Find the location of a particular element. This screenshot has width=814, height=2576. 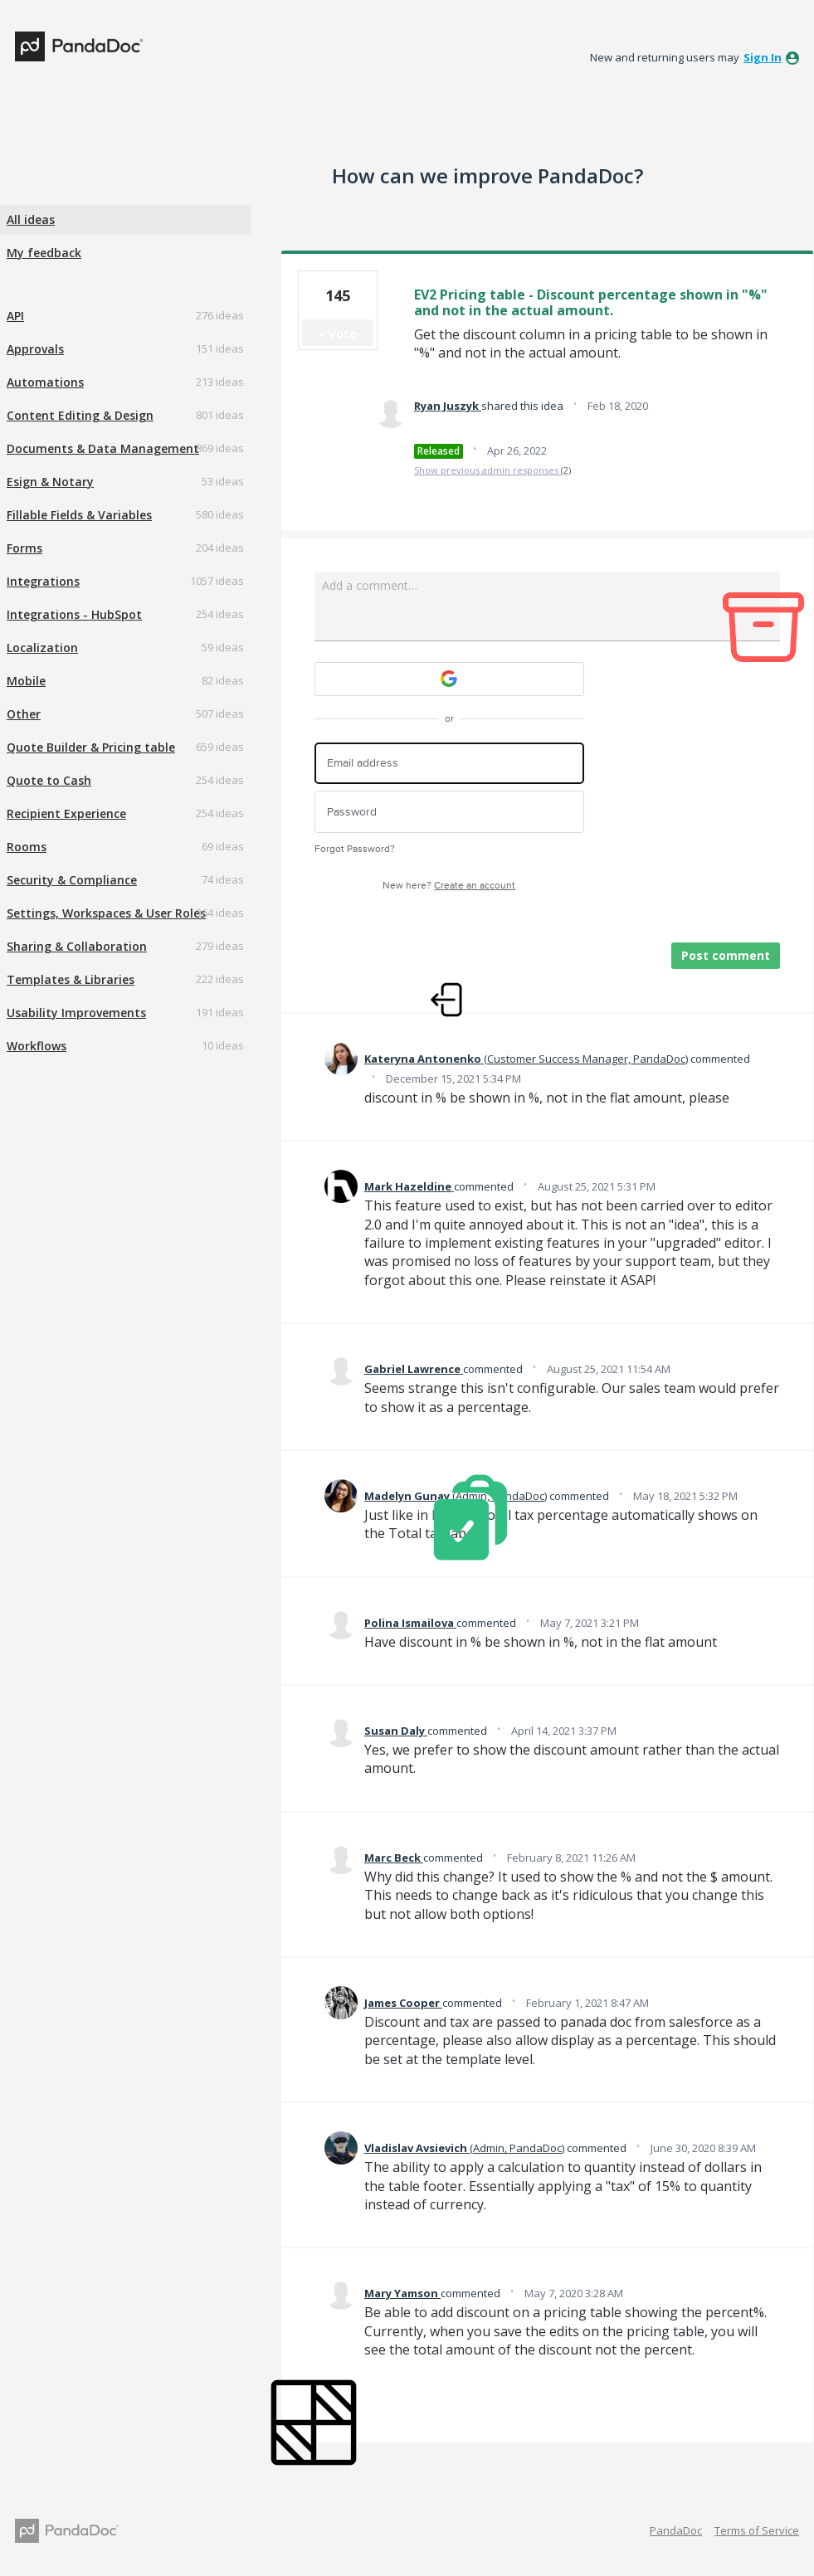

access archived items is located at coordinates (763, 627).